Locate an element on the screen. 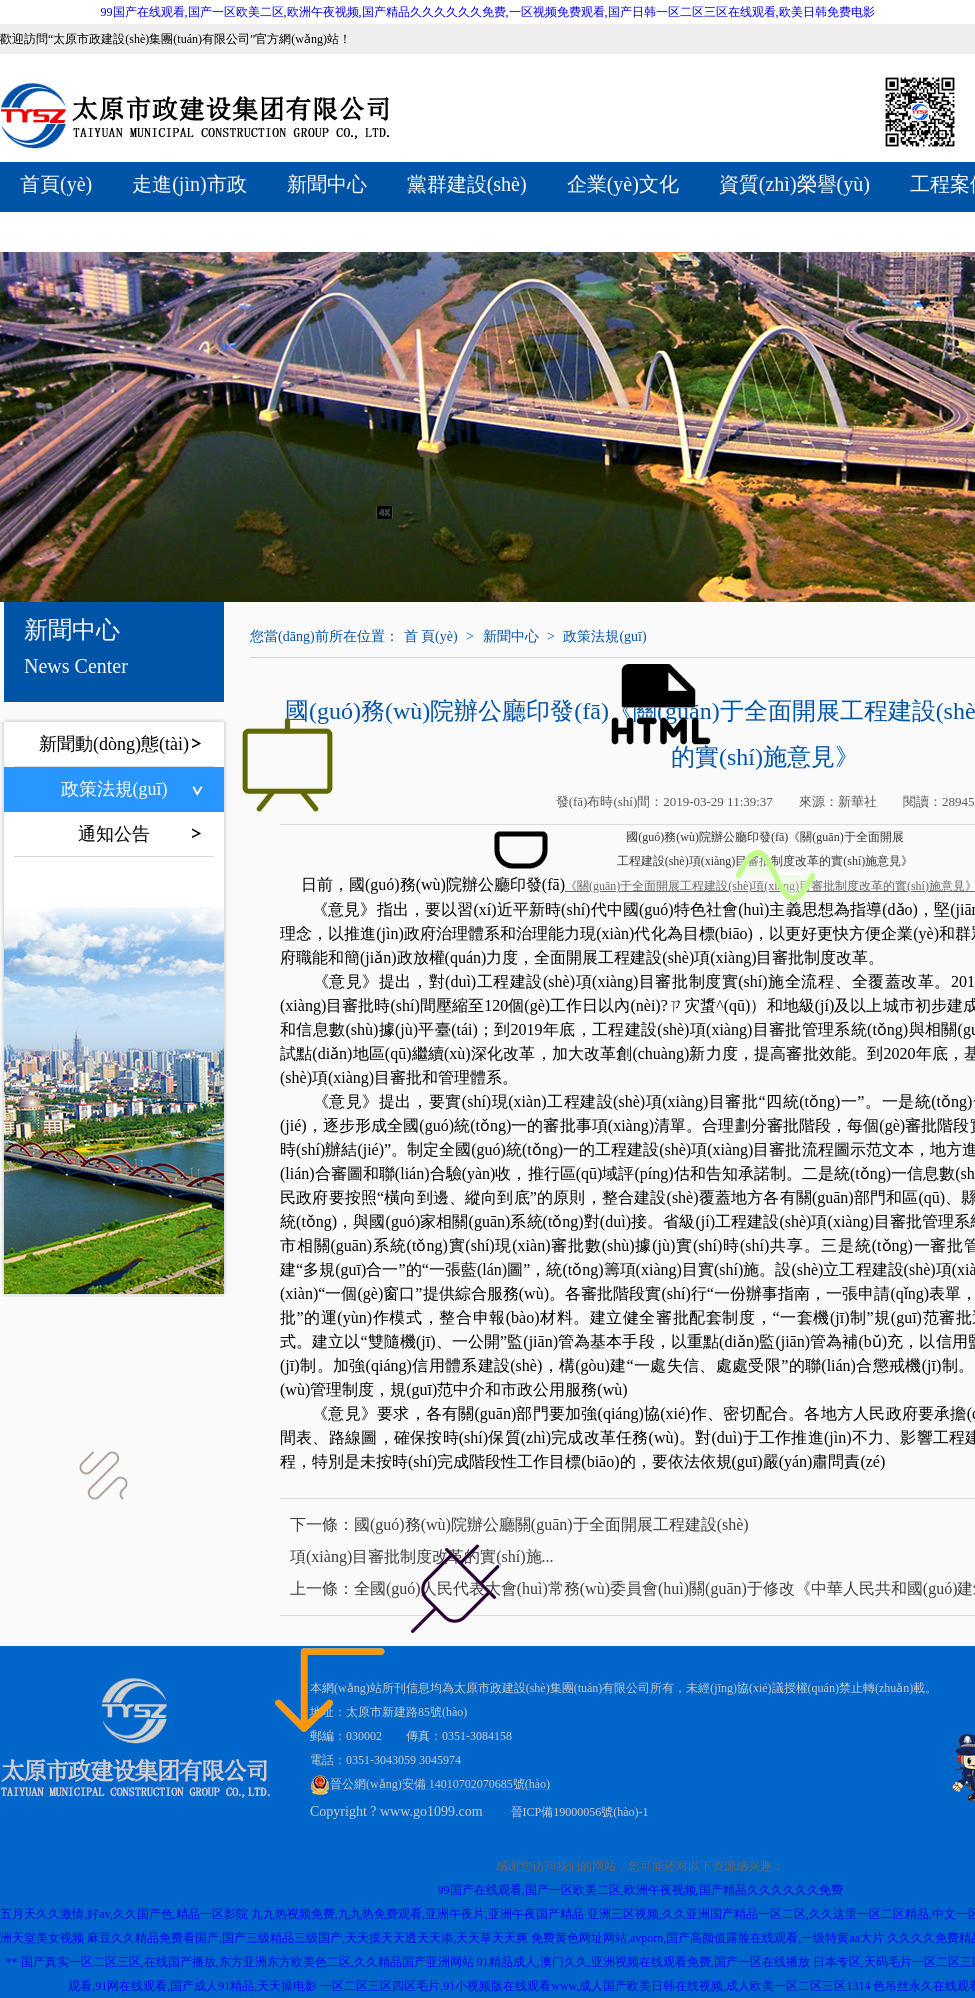  adjust audio or sound wave settings is located at coordinates (775, 875).